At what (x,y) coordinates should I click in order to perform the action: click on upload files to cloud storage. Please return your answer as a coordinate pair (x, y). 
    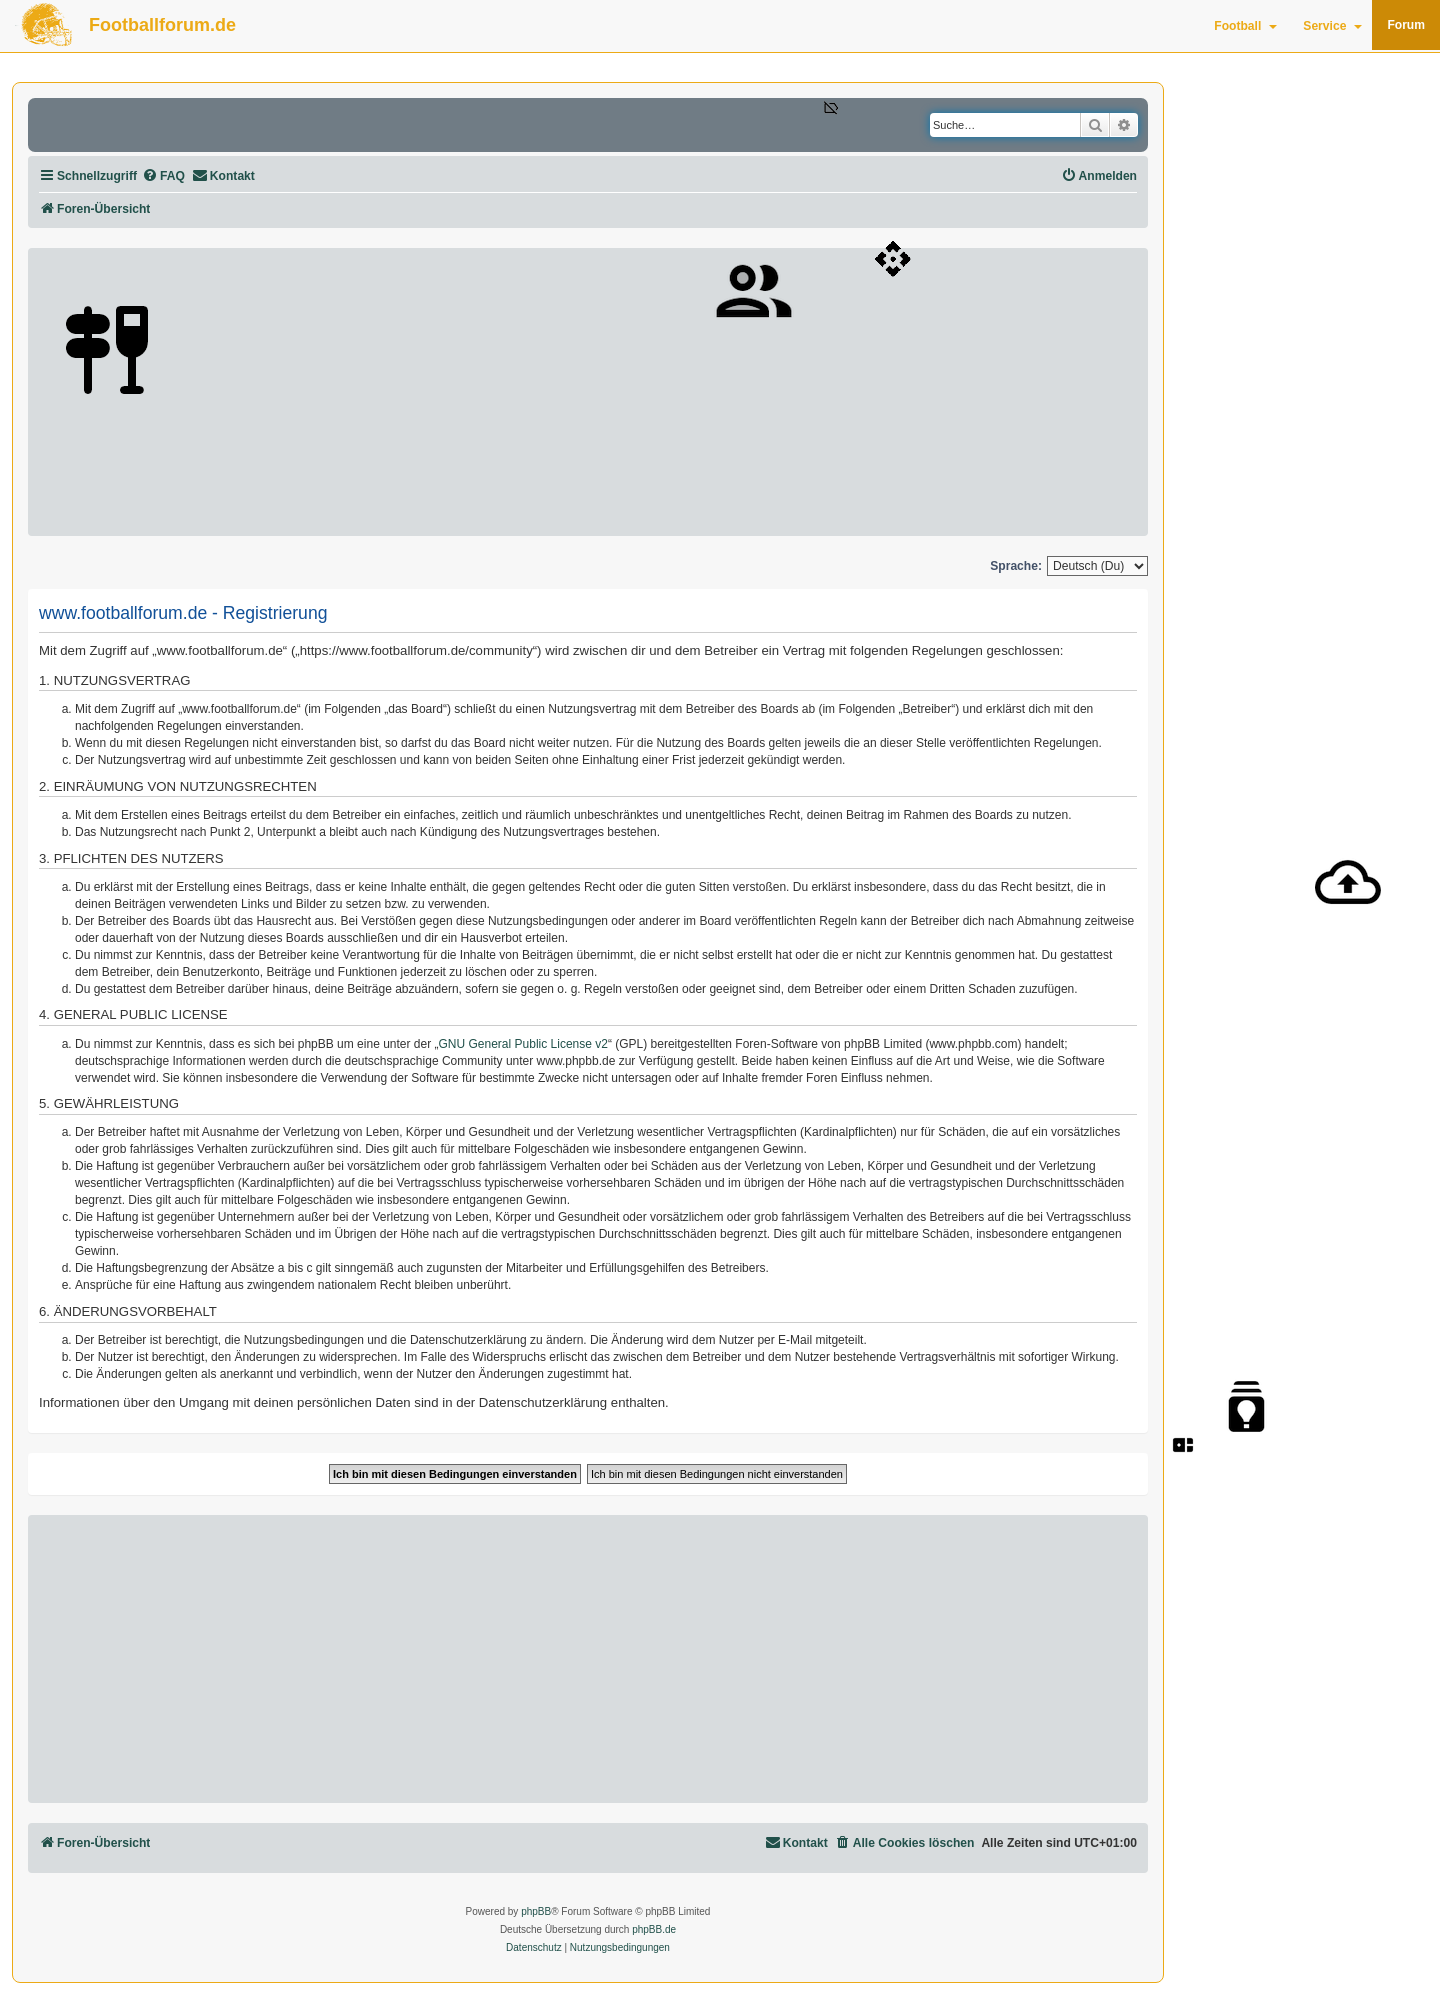
    Looking at the image, I should click on (1348, 882).